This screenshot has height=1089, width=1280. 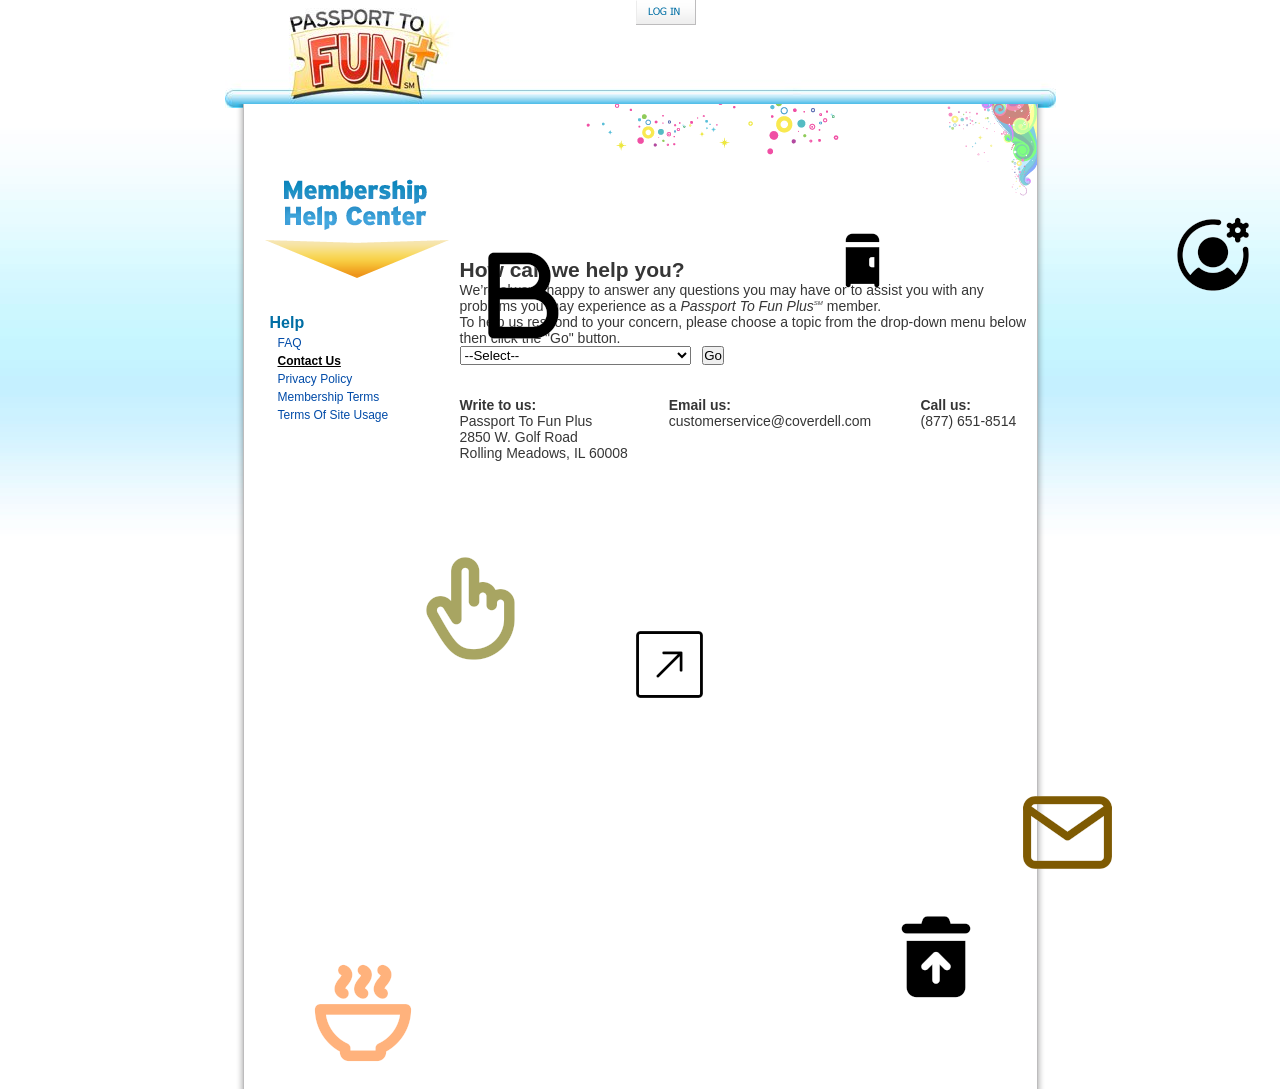 I want to click on view food or dining options, so click(x=363, y=1013).